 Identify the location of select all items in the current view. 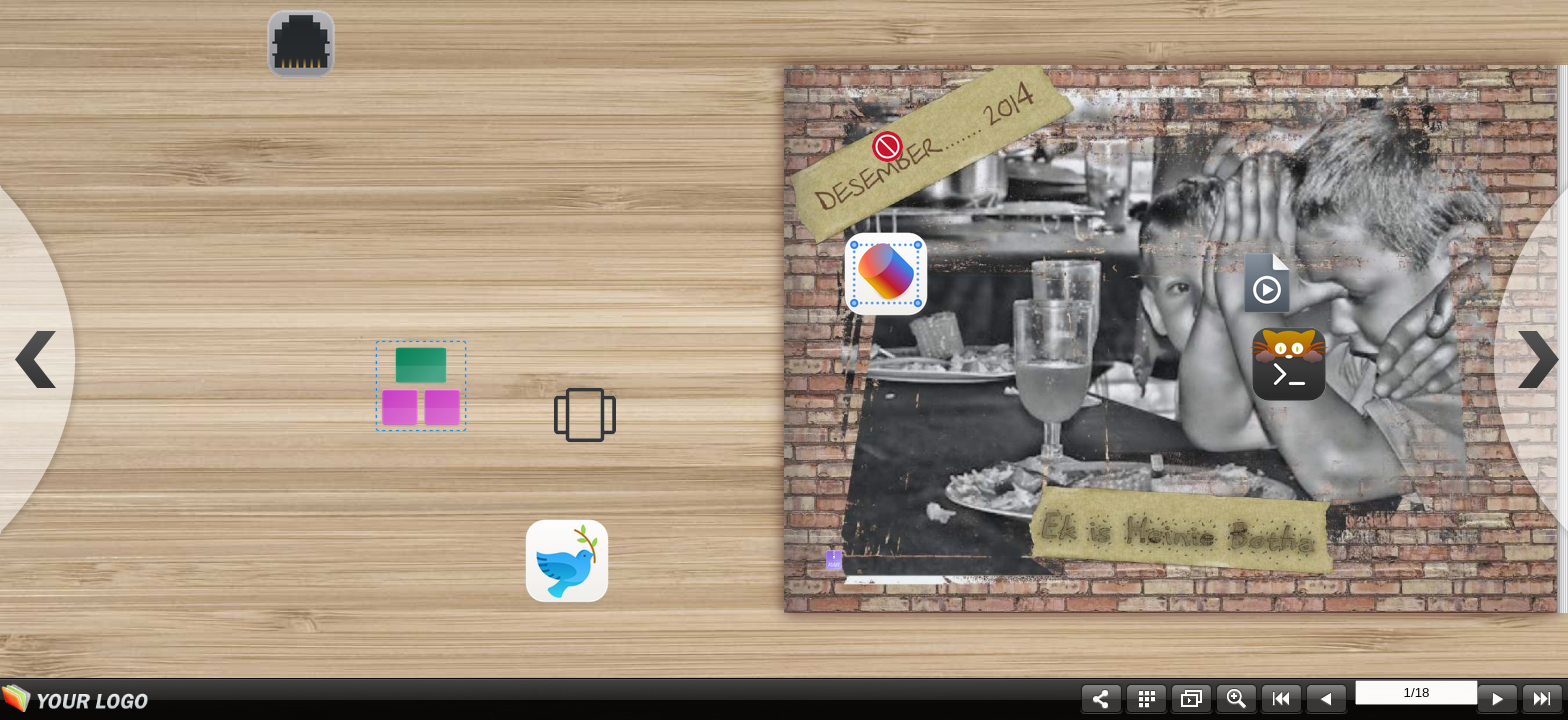
(421, 386).